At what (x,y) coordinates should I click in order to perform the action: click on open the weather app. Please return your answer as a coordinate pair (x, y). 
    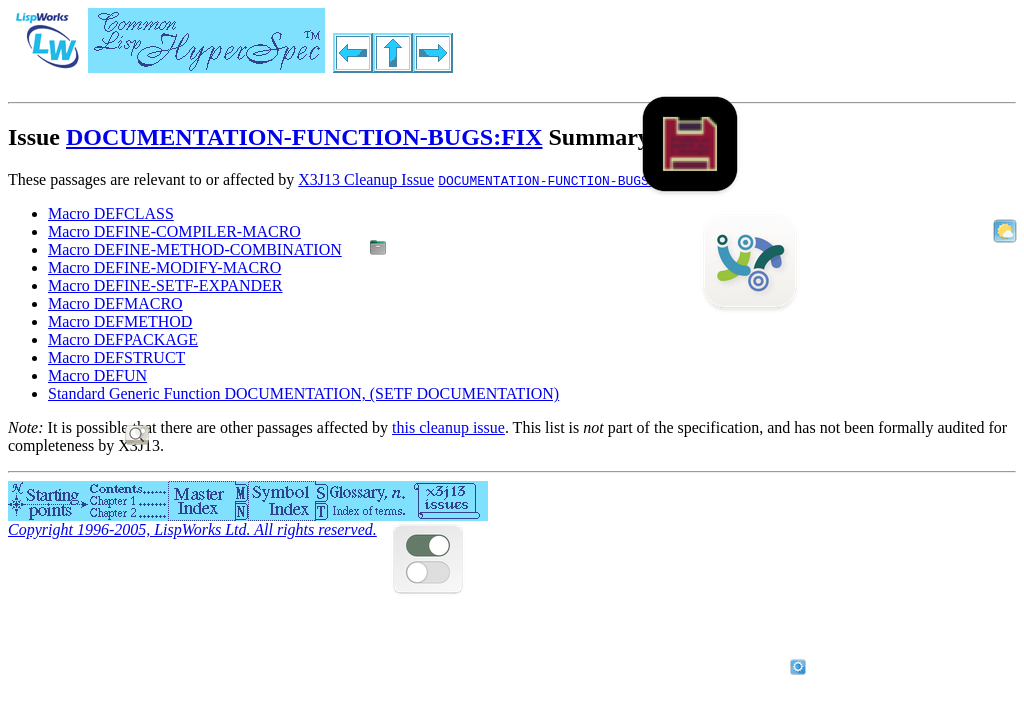
    Looking at the image, I should click on (1005, 231).